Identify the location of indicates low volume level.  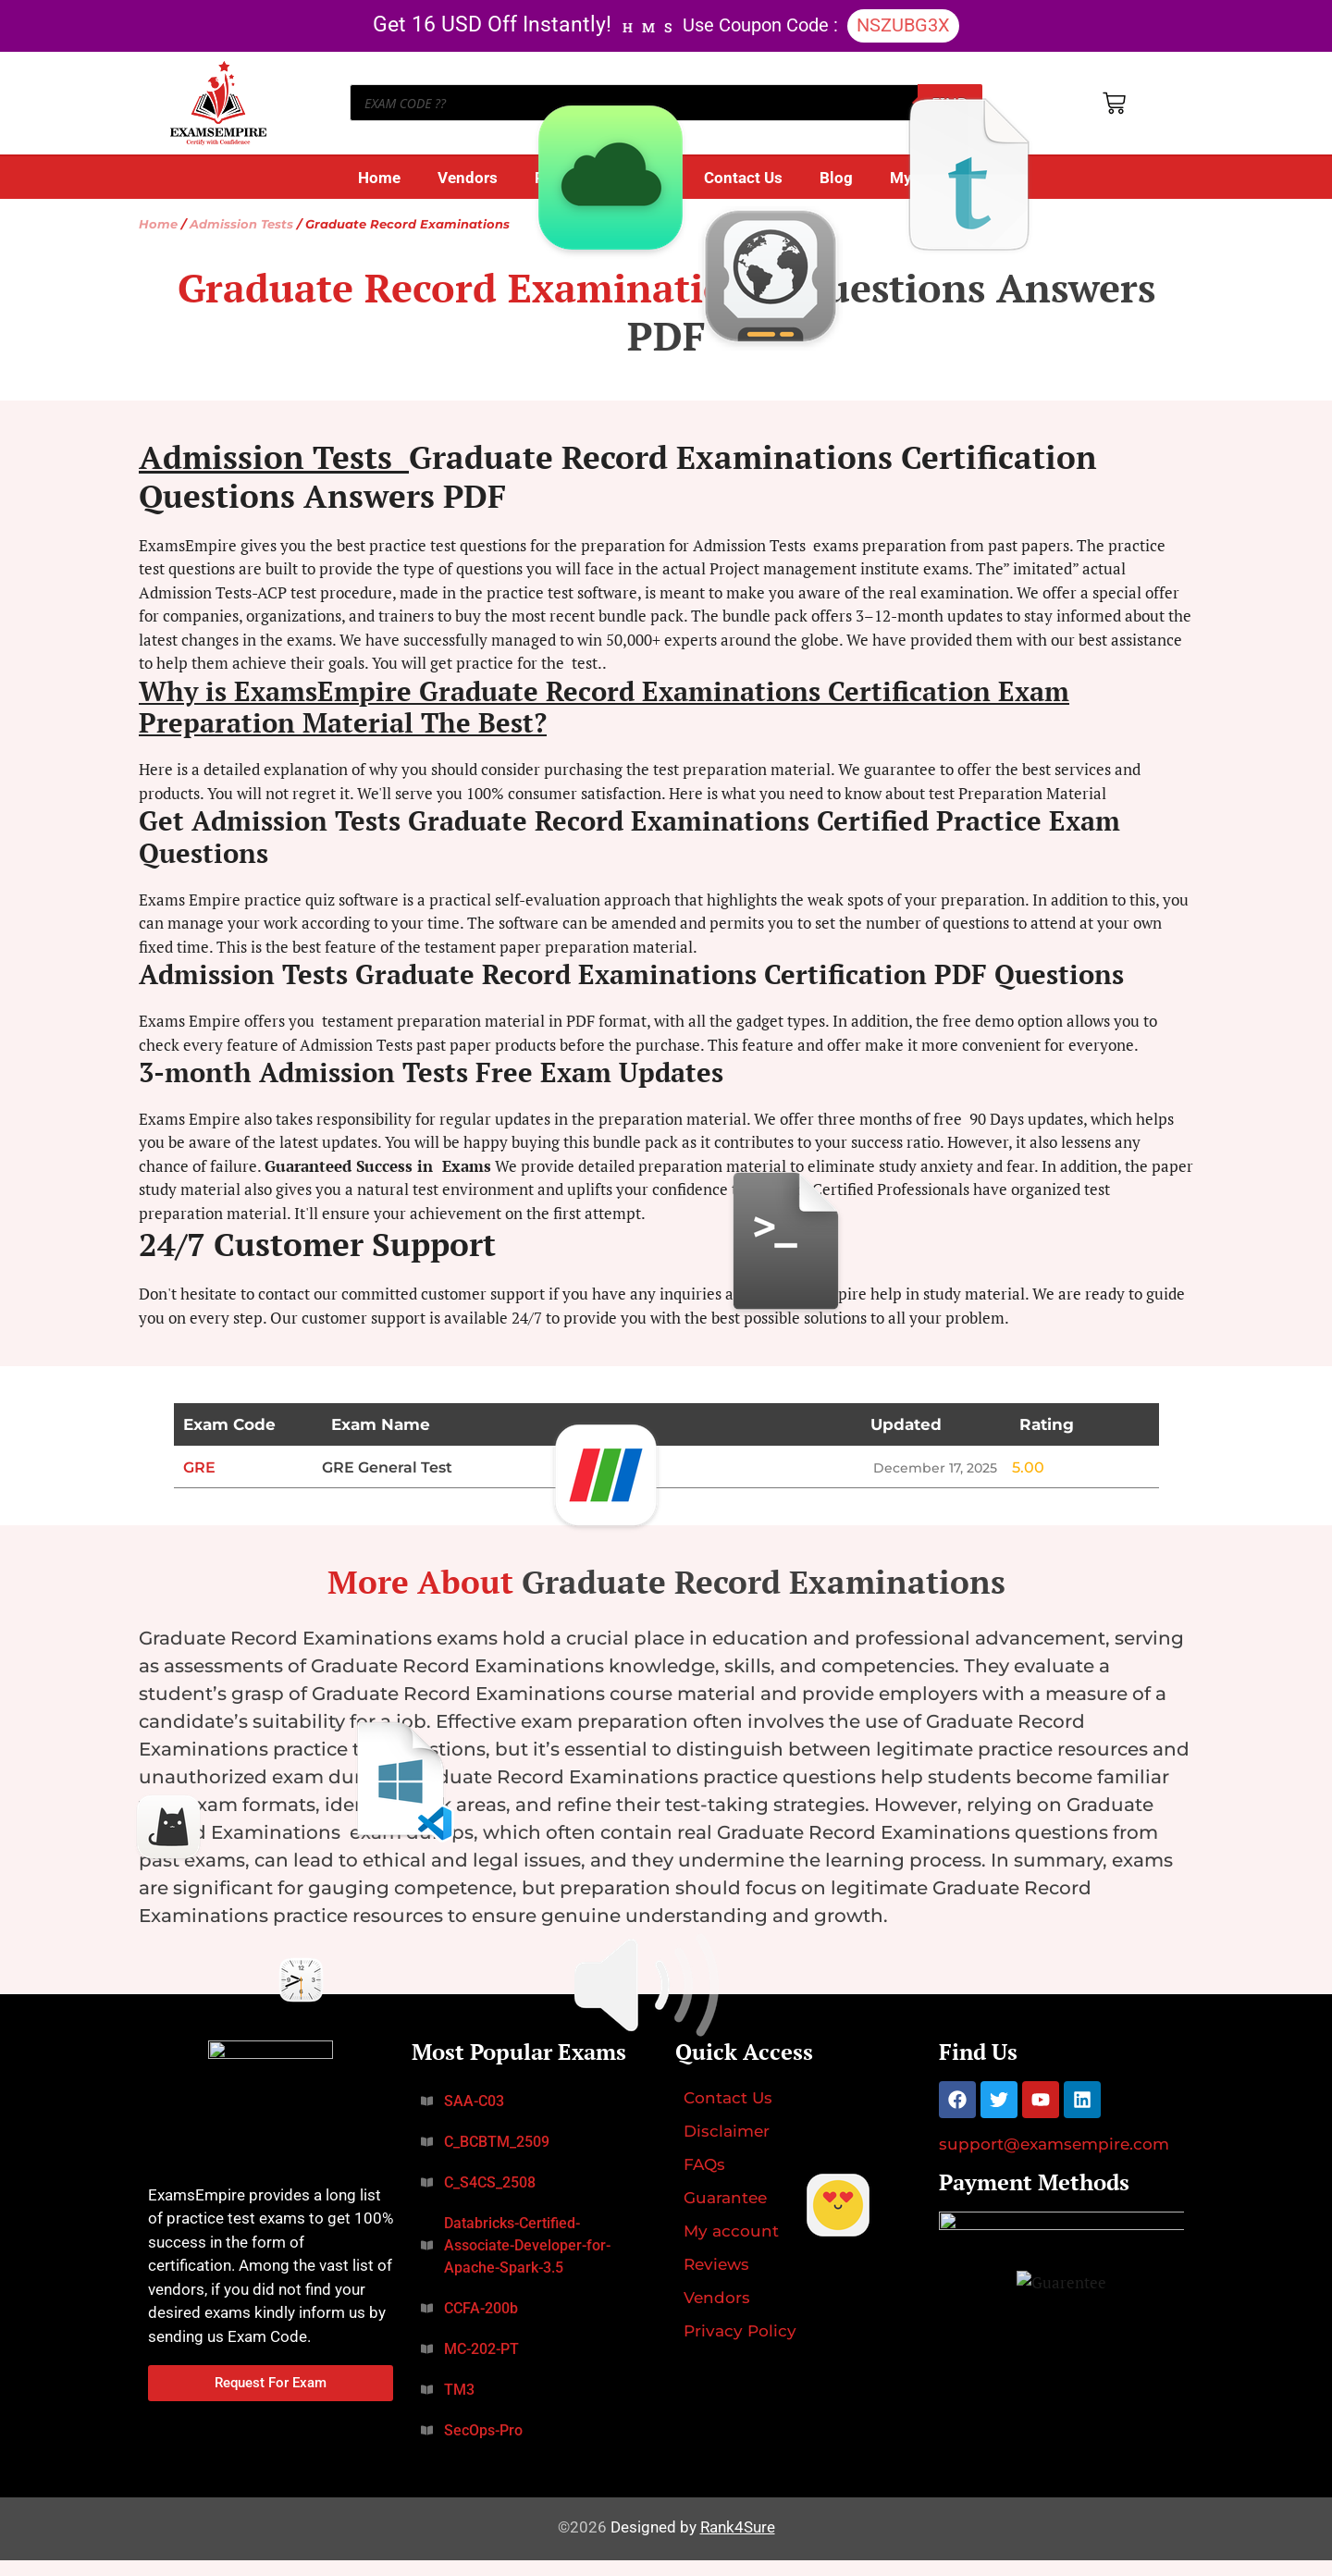
(647, 1985).